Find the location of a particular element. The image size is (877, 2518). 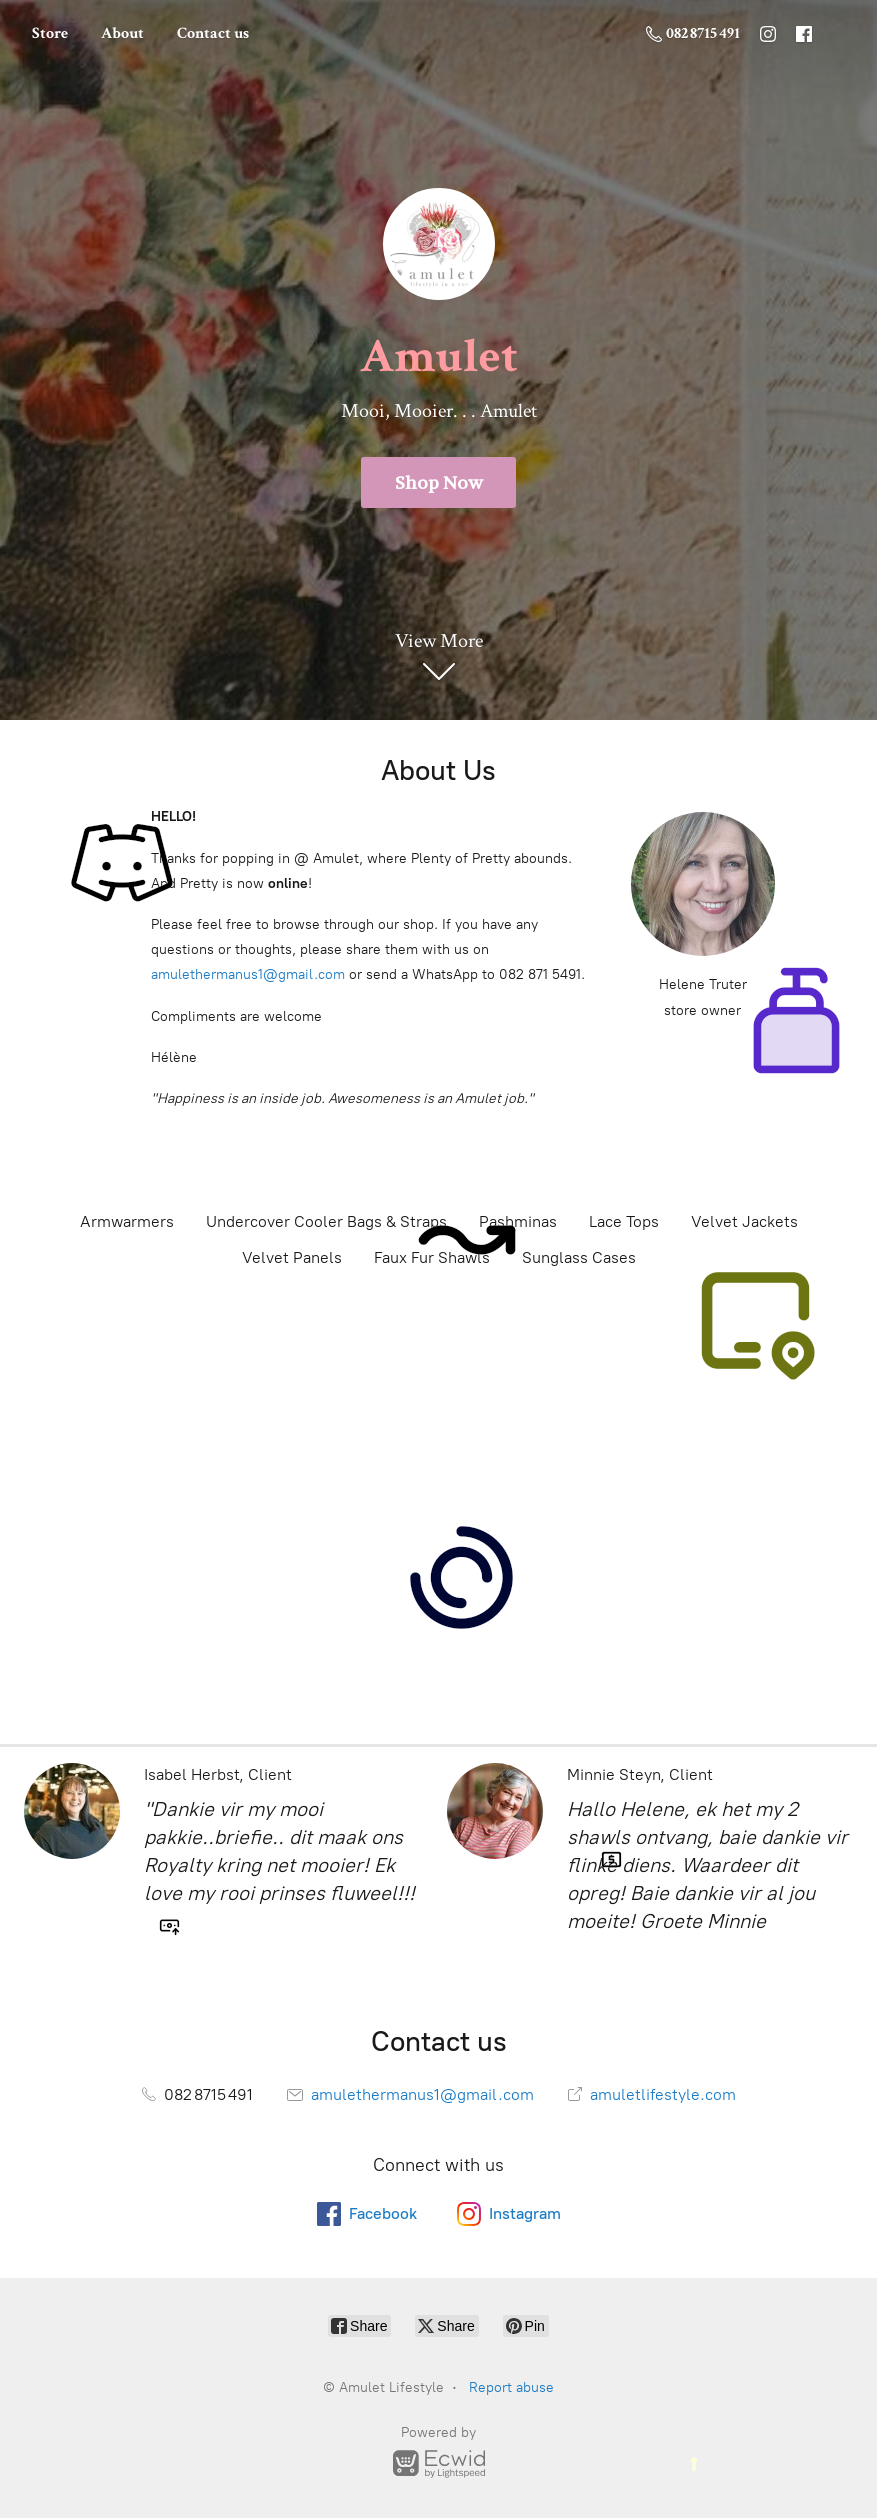

indicates content is loading is located at coordinates (461, 1577).